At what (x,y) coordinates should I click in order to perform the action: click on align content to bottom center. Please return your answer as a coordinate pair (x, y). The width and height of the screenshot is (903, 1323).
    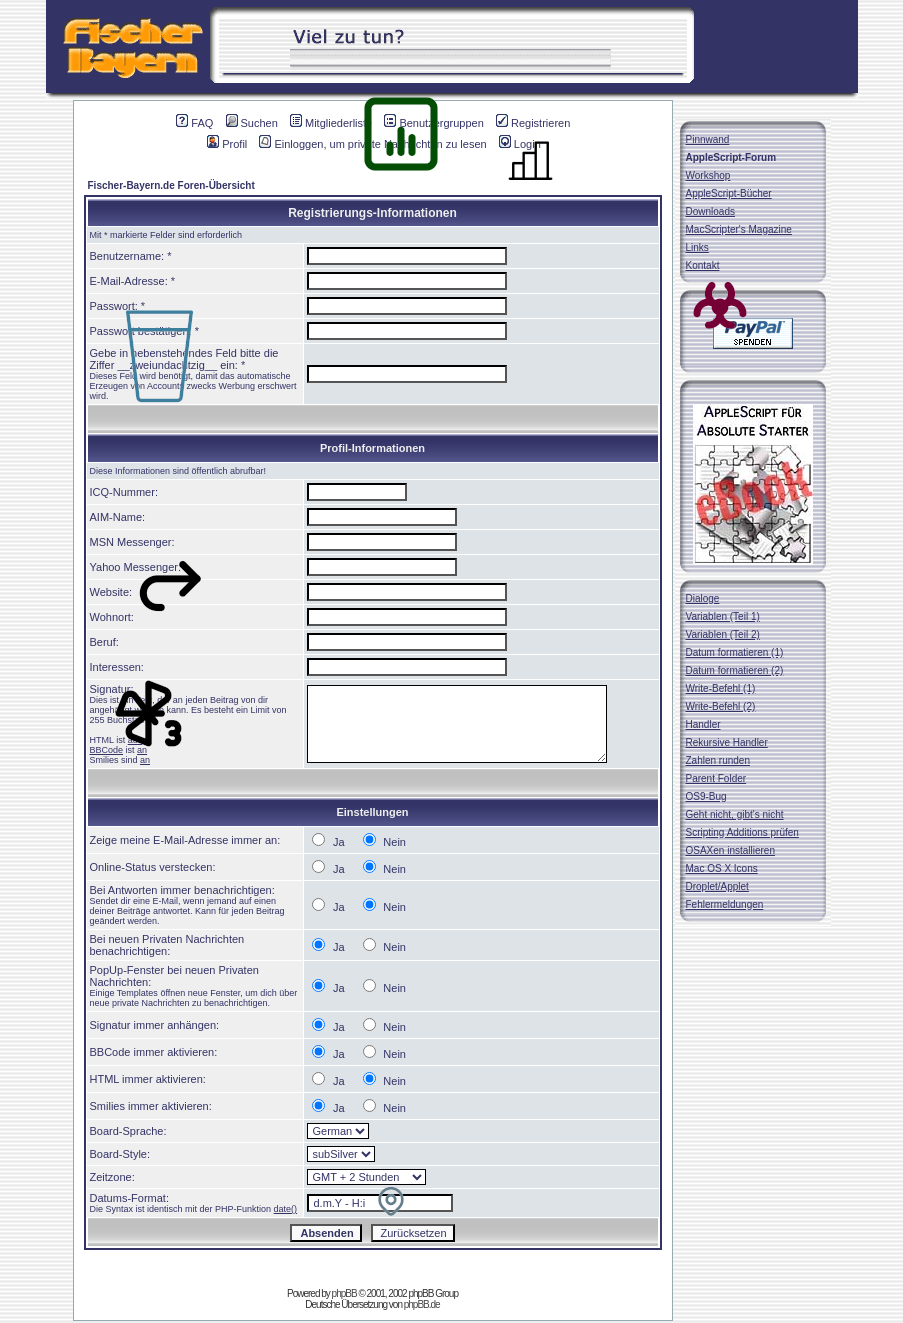
    Looking at the image, I should click on (401, 134).